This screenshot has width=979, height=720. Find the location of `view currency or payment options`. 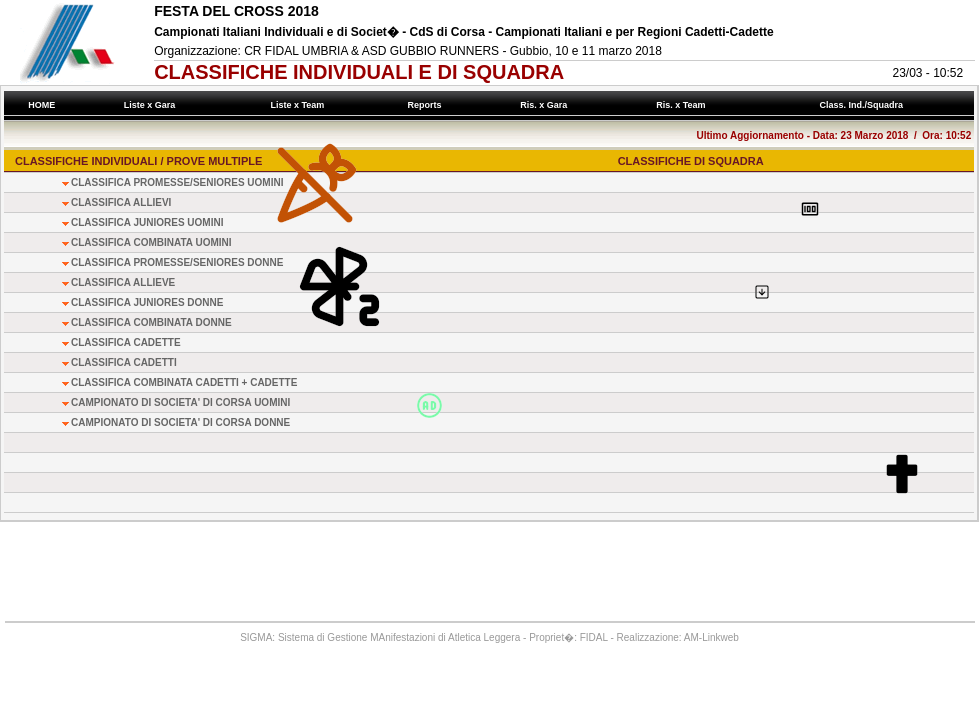

view currency or payment options is located at coordinates (810, 209).